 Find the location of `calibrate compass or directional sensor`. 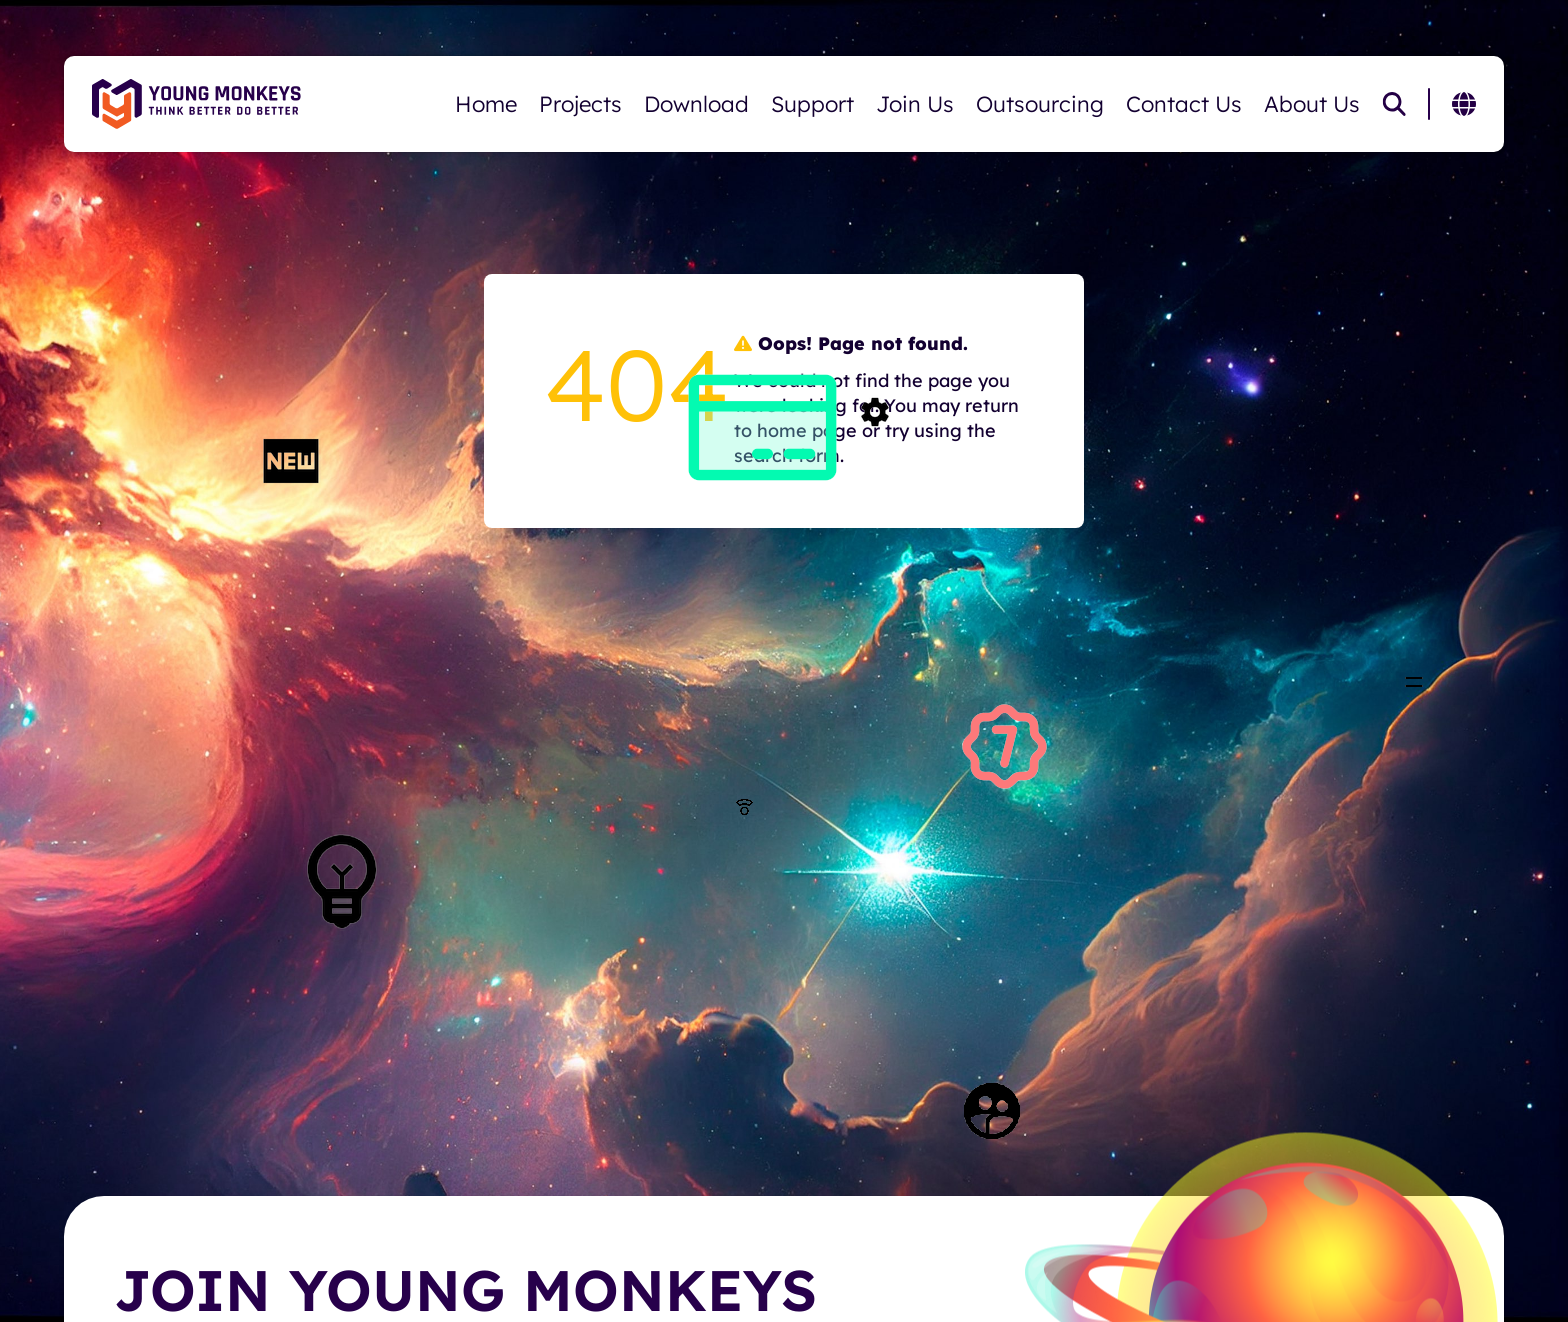

calibrate compass or directional sensor is located at coordinates (744, 806).